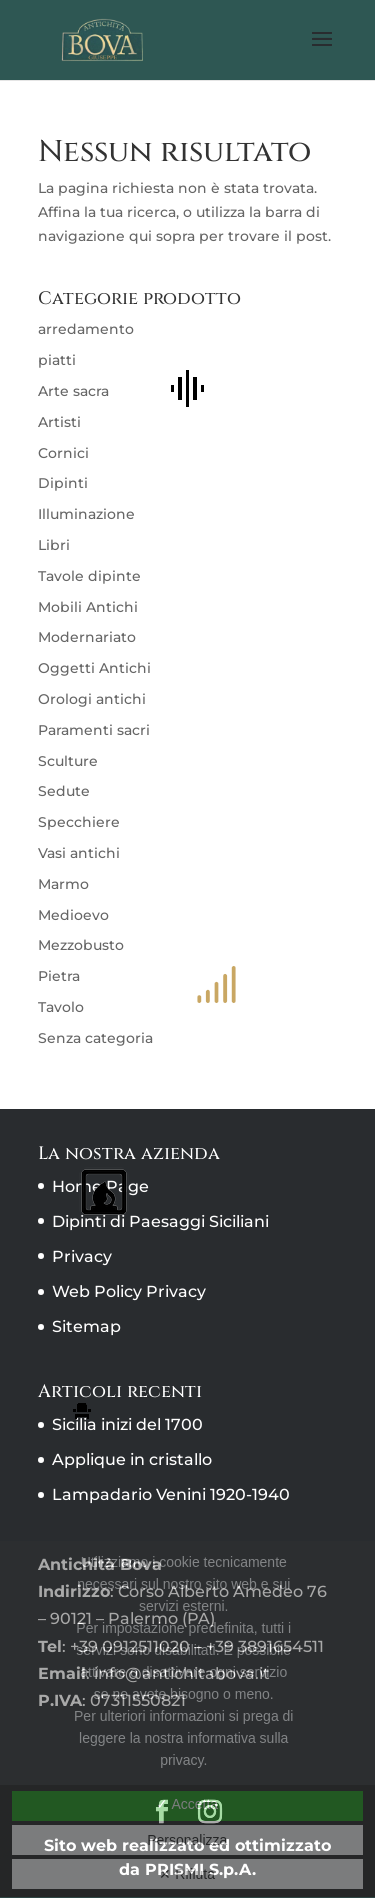 The image size is (375, 1898). Describe the element at coordinates (216, 984) in the screenshot. I see `indicates cellular or network signal strength` at that location.